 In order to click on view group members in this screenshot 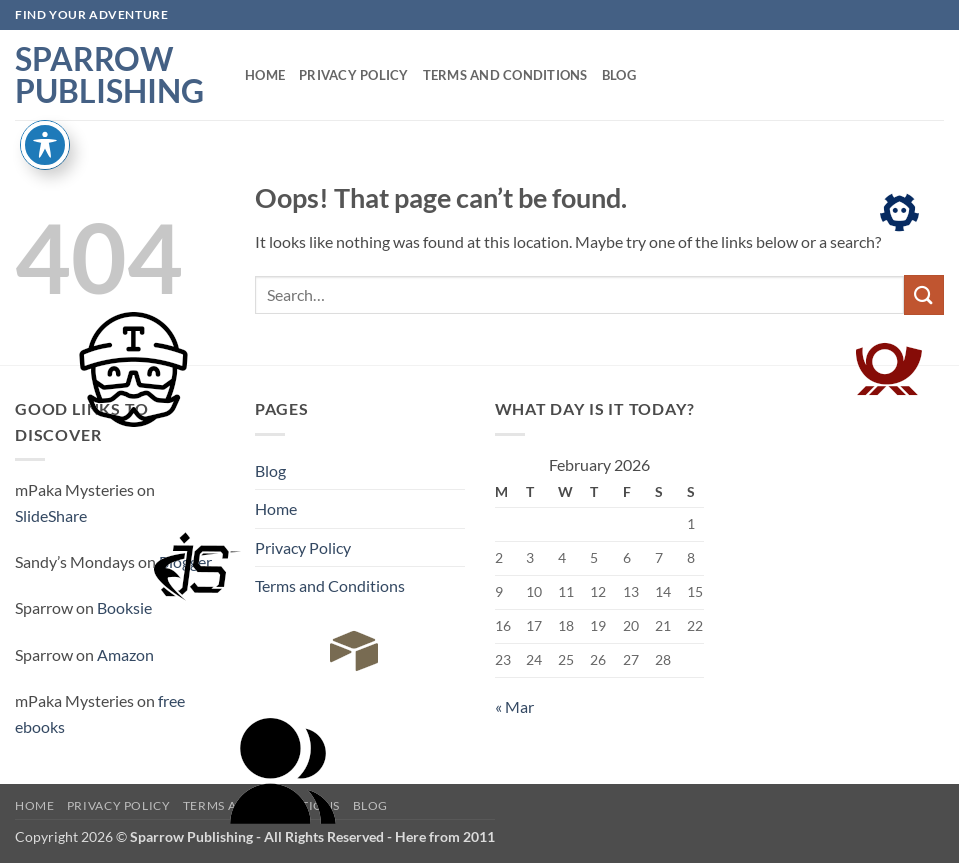, I will do `click(280, 773)`.